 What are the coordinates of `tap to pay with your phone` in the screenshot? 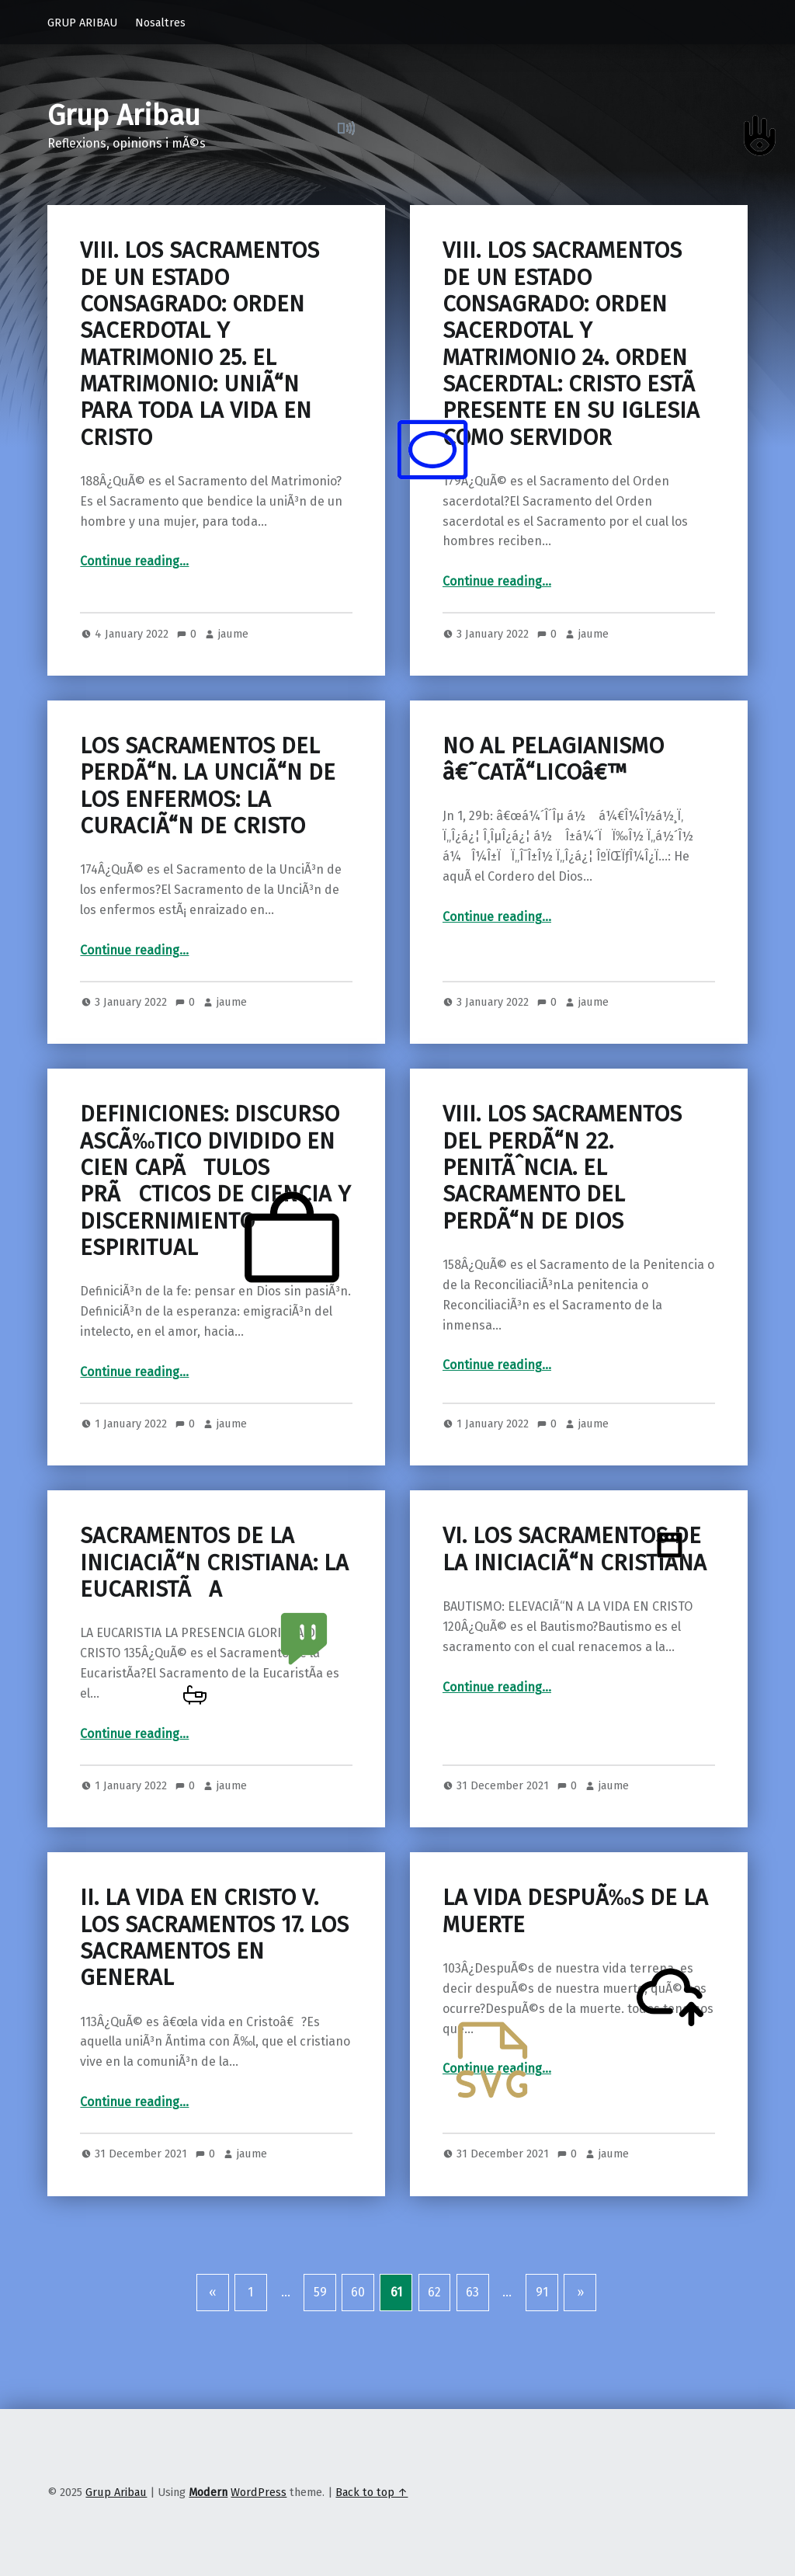 It's located at (346, 128).